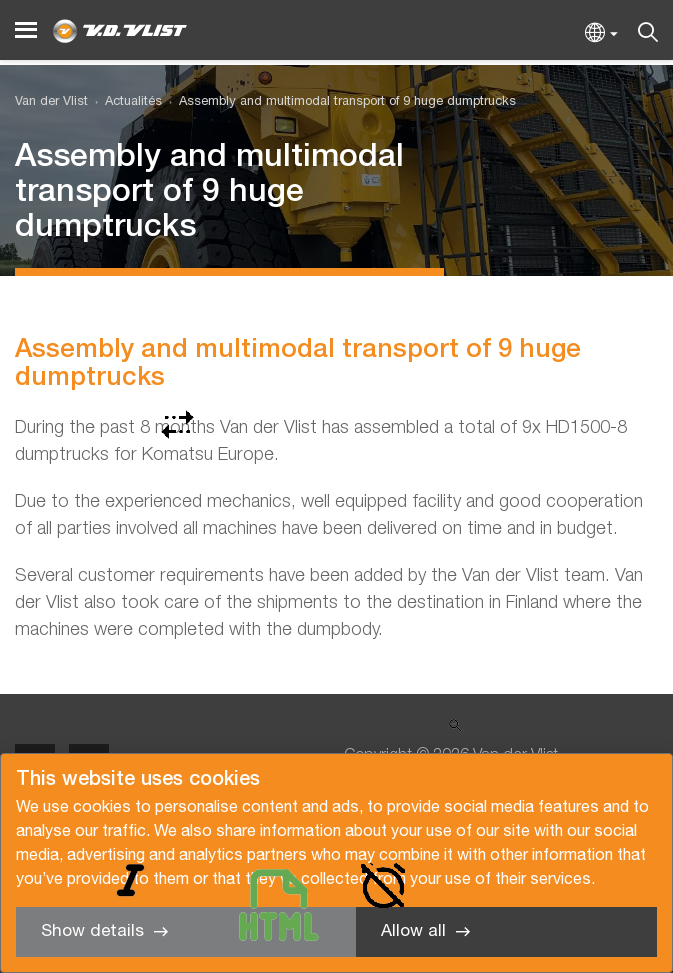  Describe the element at coordinates (177, 424) in the screenshot. I see `indicates multiple stops on a route` at that location.